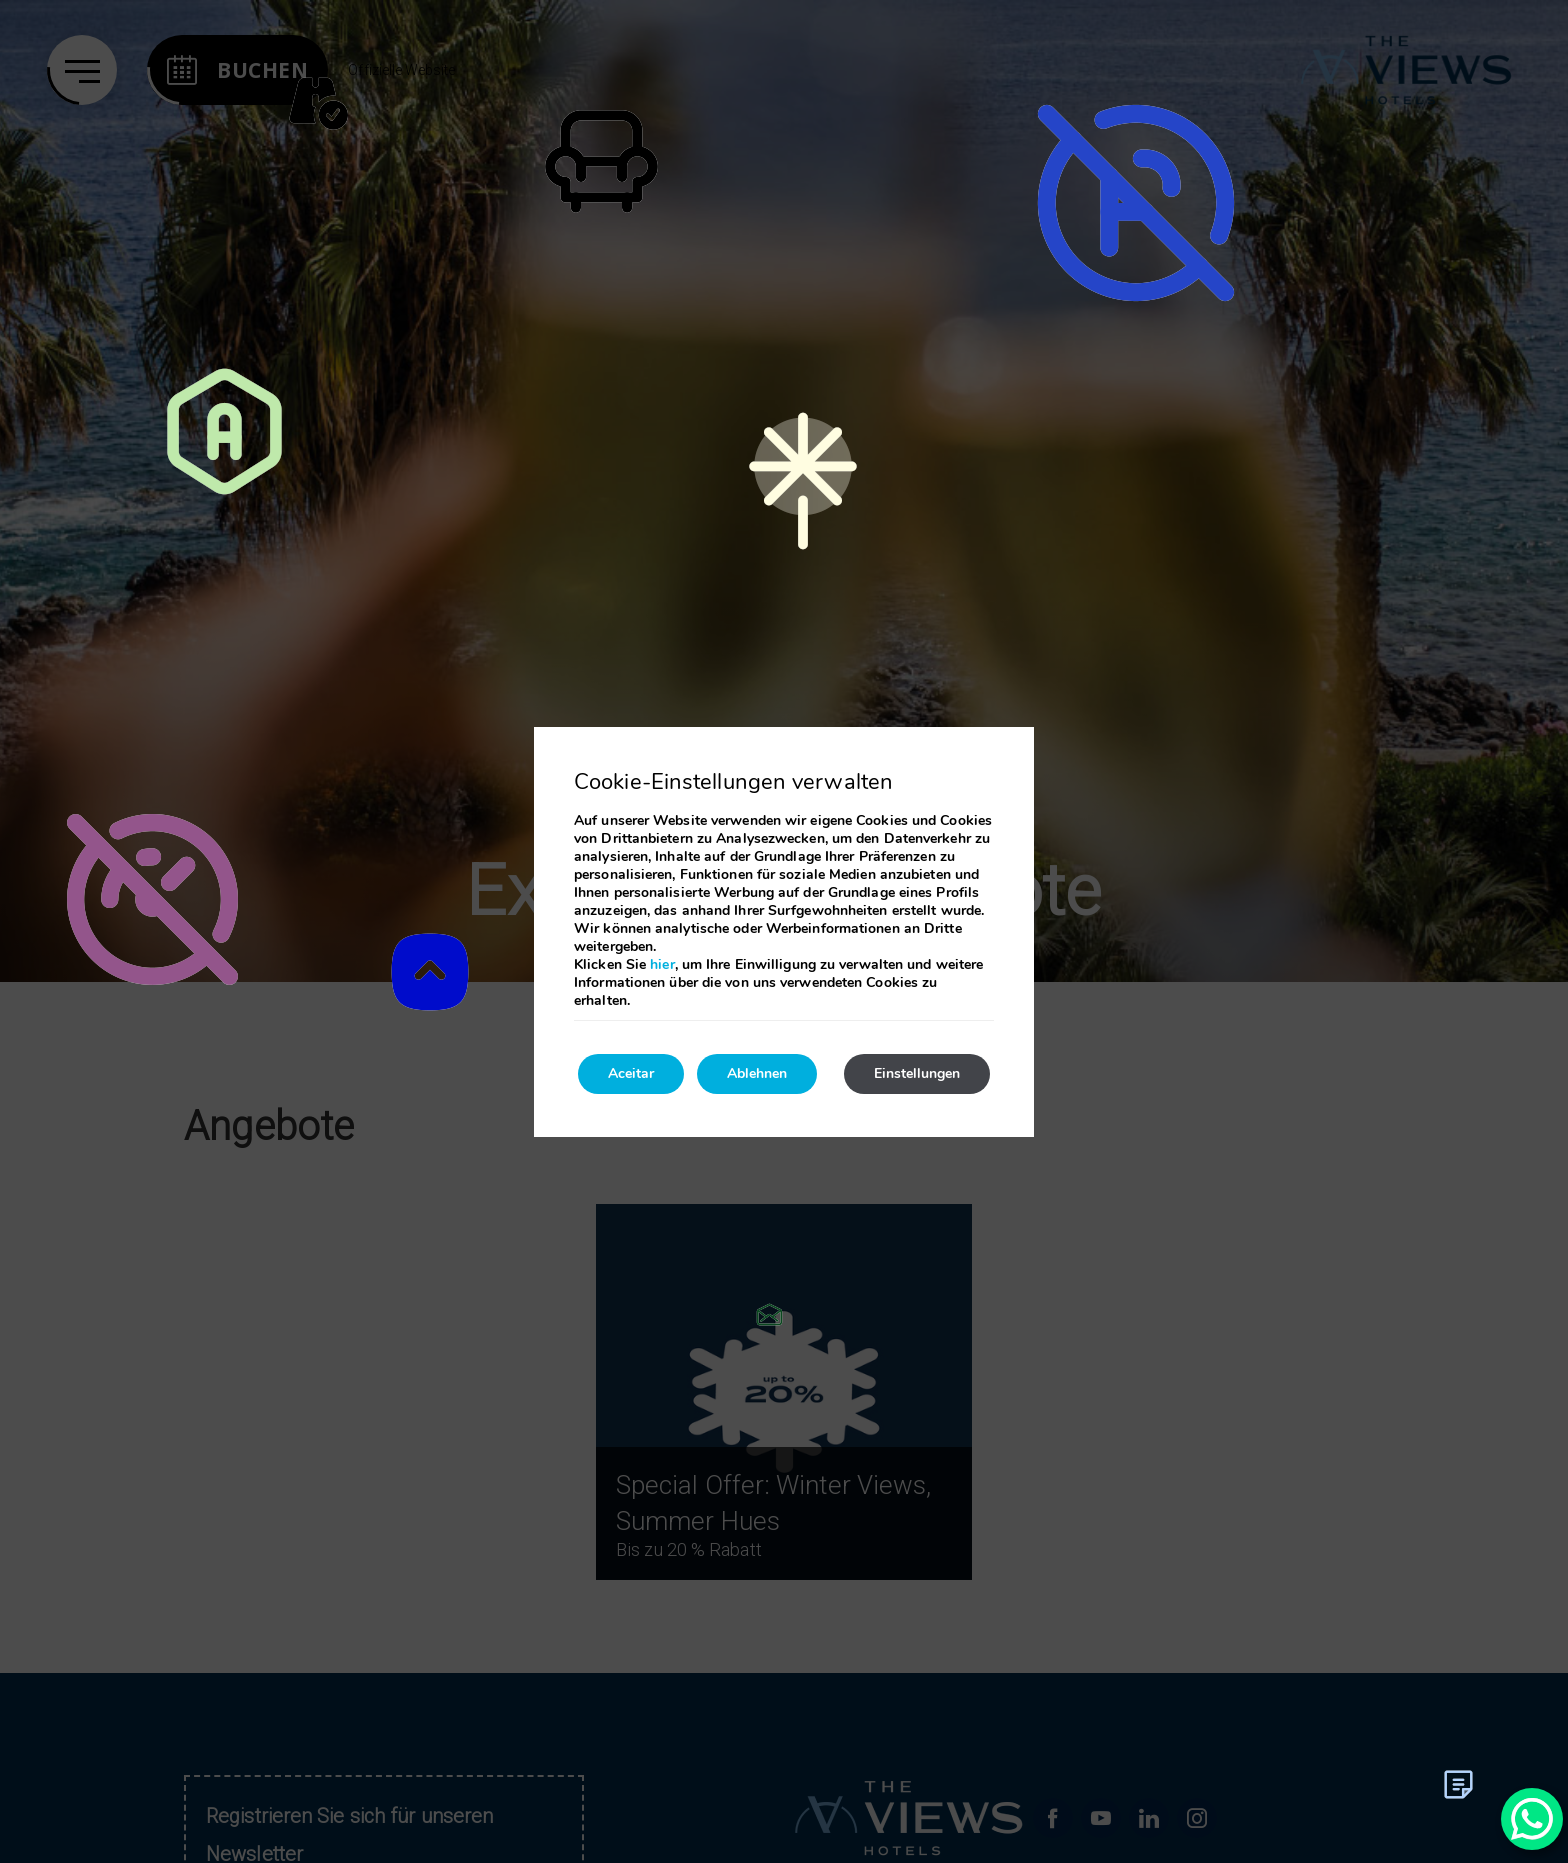  What do you see at coordinates (769, 1314) in the screenshot?
I see `view an opened or read email` at bounding box center [769, 1314].